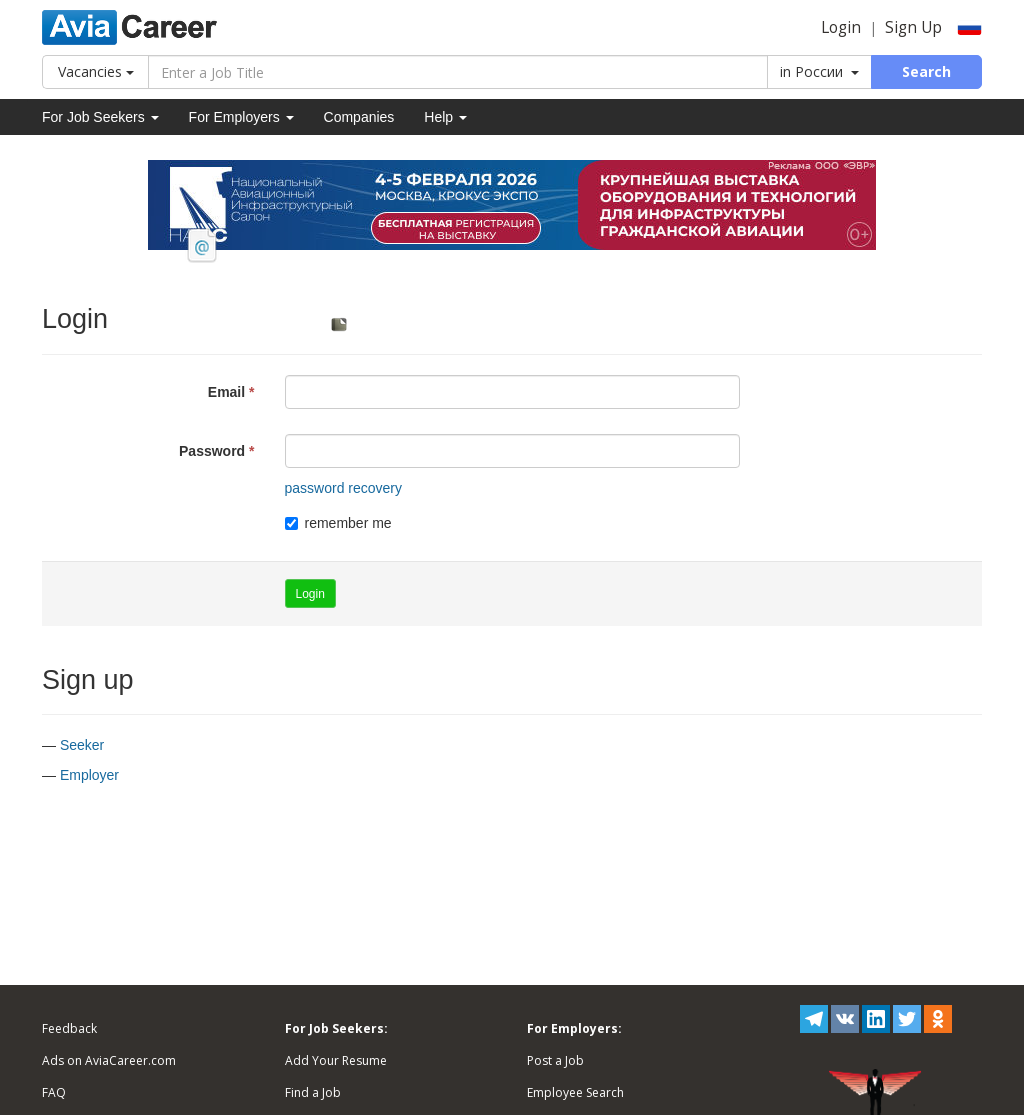  Describe the element at coordinates (339, 324) in the screenshot. I see `change desktop wallpaper settings` at that location.